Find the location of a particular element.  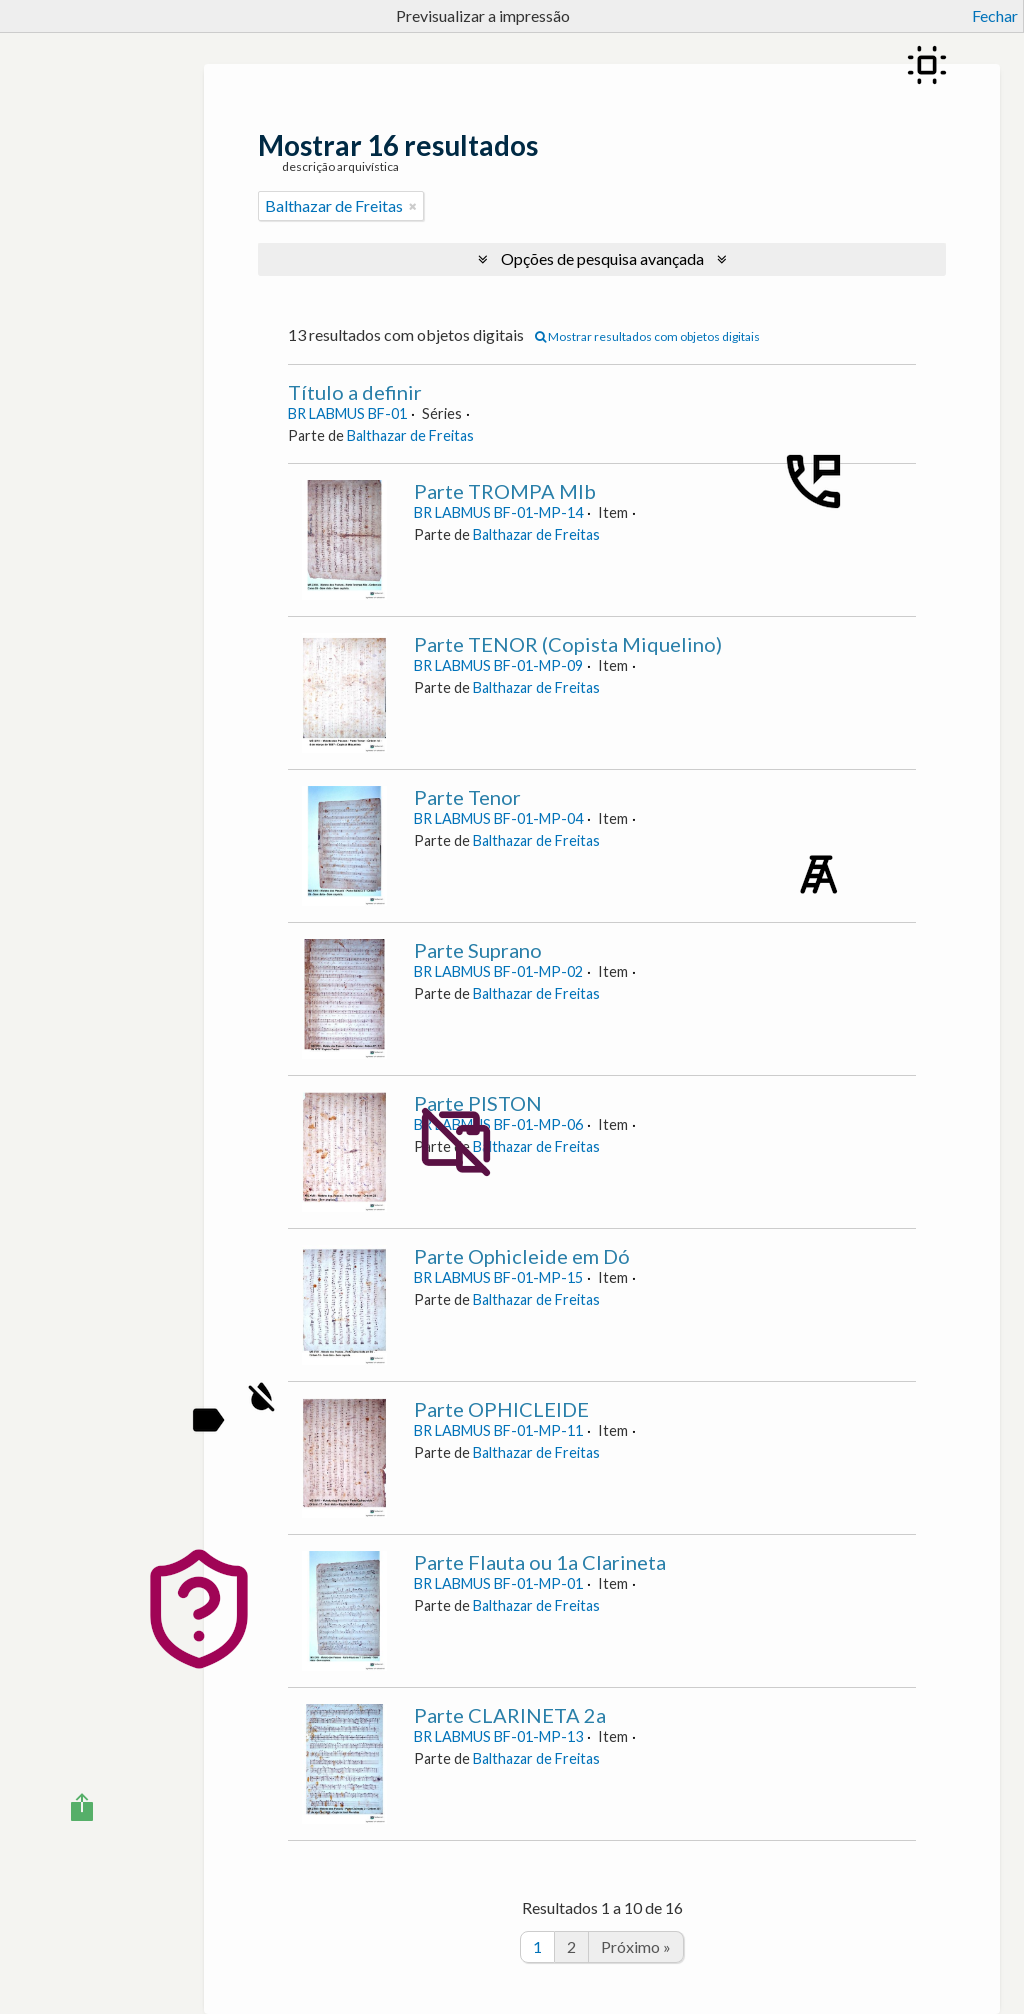

devices are disconnected or unavailable is located at coordinates (456, 1142).